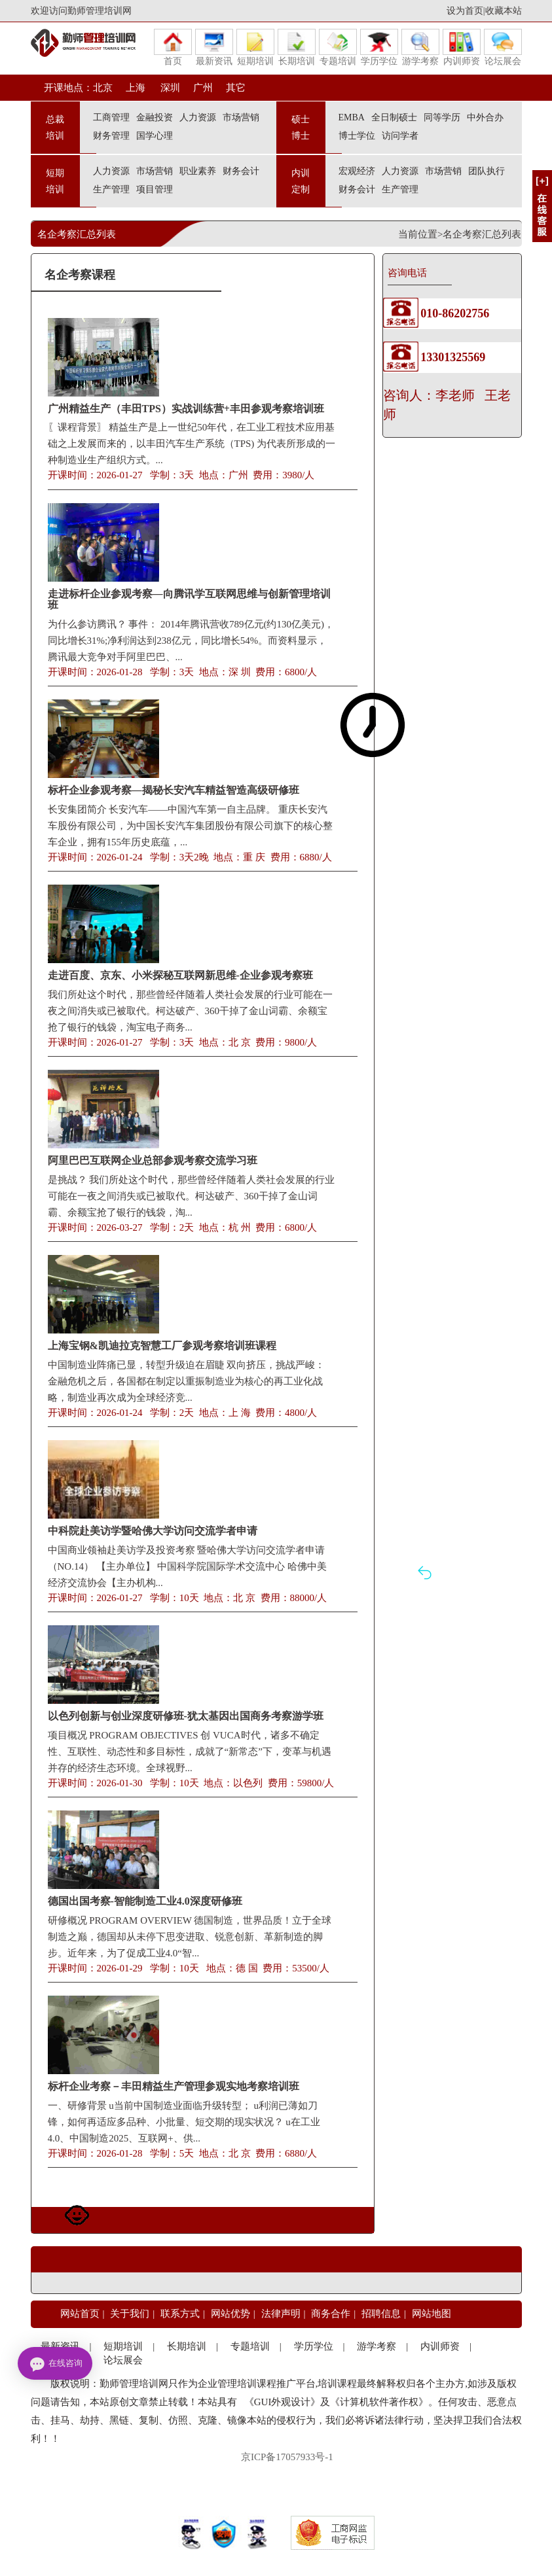 This screenshot has width=552, height=2576. I want to click on access child-friendly or parental control settings, so click(77, 2215).